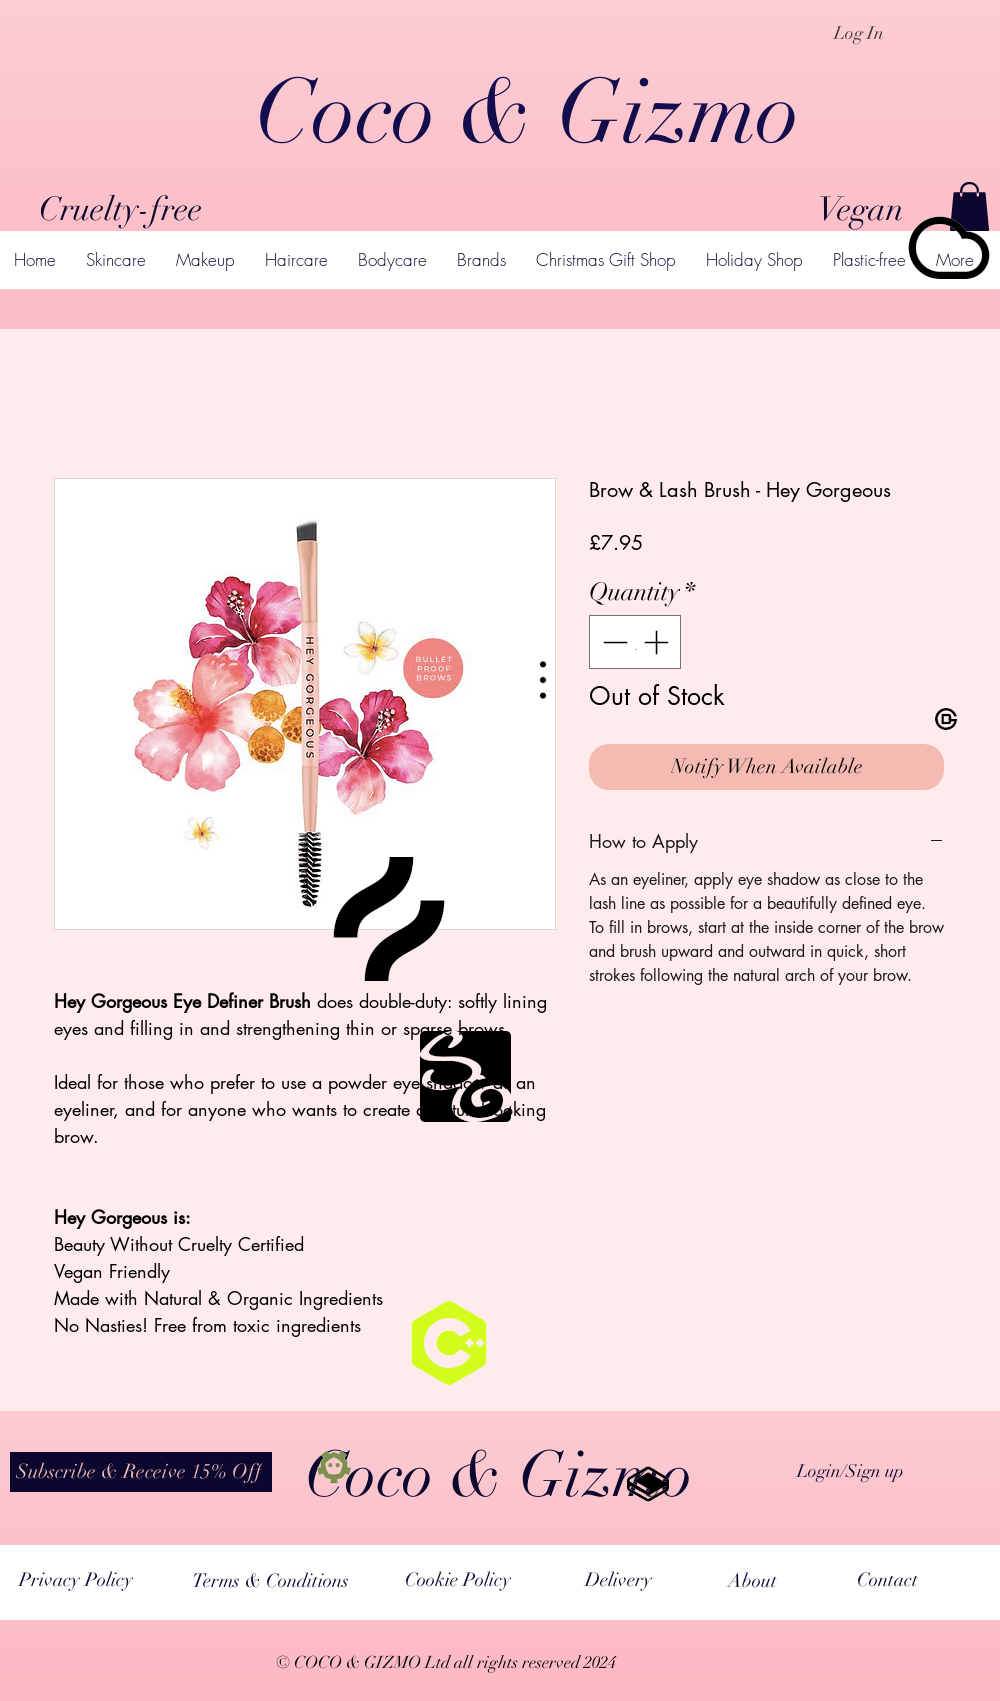  What do you see at coordinates (946, 719) in the screenshot?
I see `open the Beijing Subway app` at bounding box center [946, 719].